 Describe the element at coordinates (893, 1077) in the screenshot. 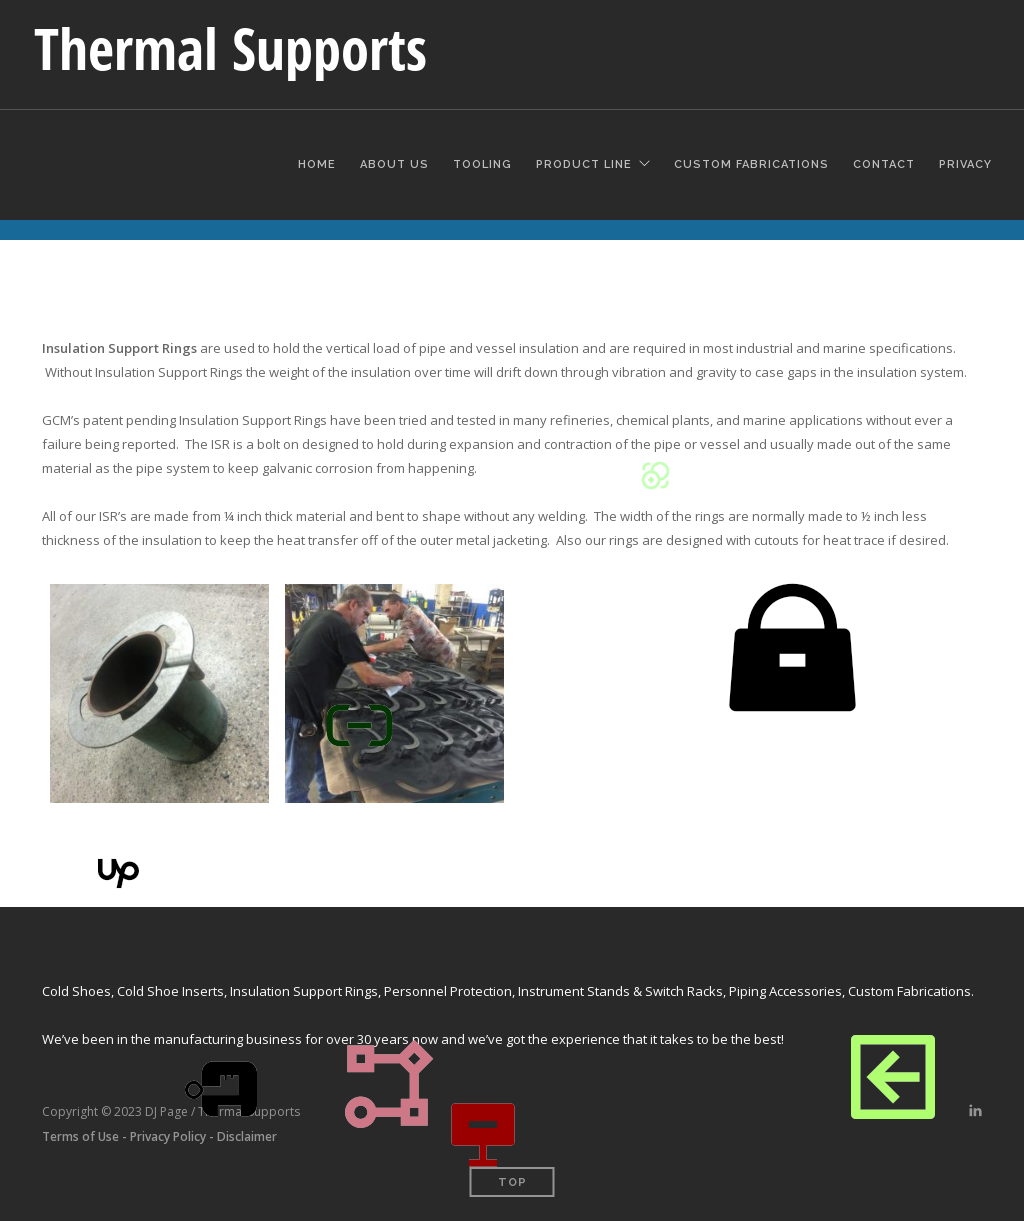

I see `go back to the previous screen` at that location.